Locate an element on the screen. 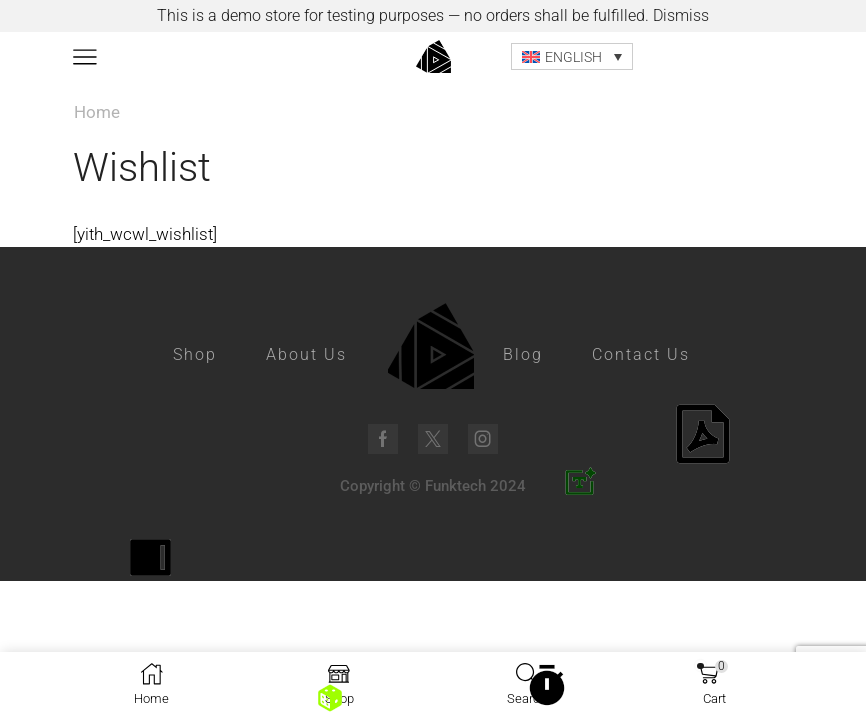 The height and width of the screenshot is (720, 866). switch to right sidebar layout is located at coordinates (150, 557).